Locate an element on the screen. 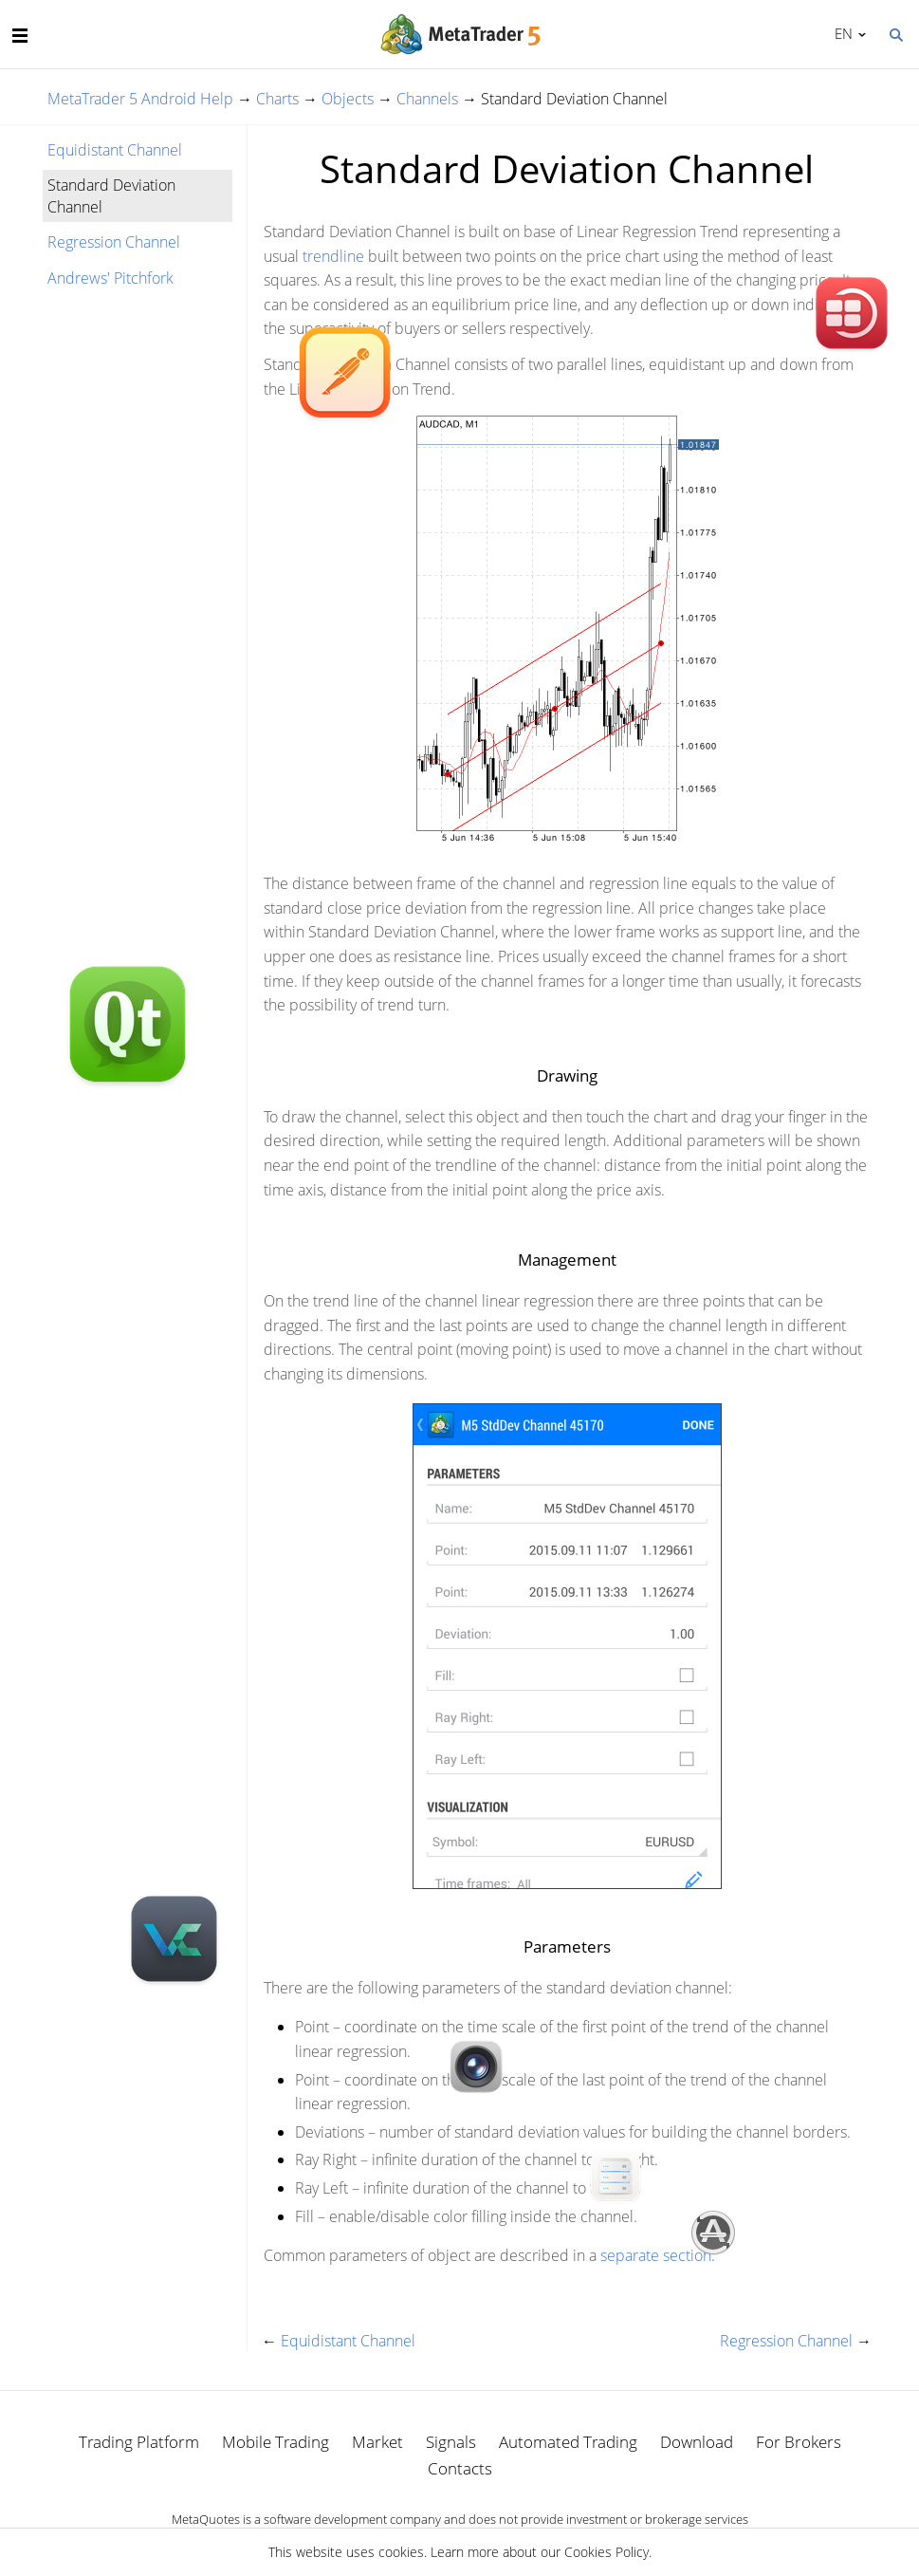  open veracrypt disk encryption app is located at coordinates (174, 1938).